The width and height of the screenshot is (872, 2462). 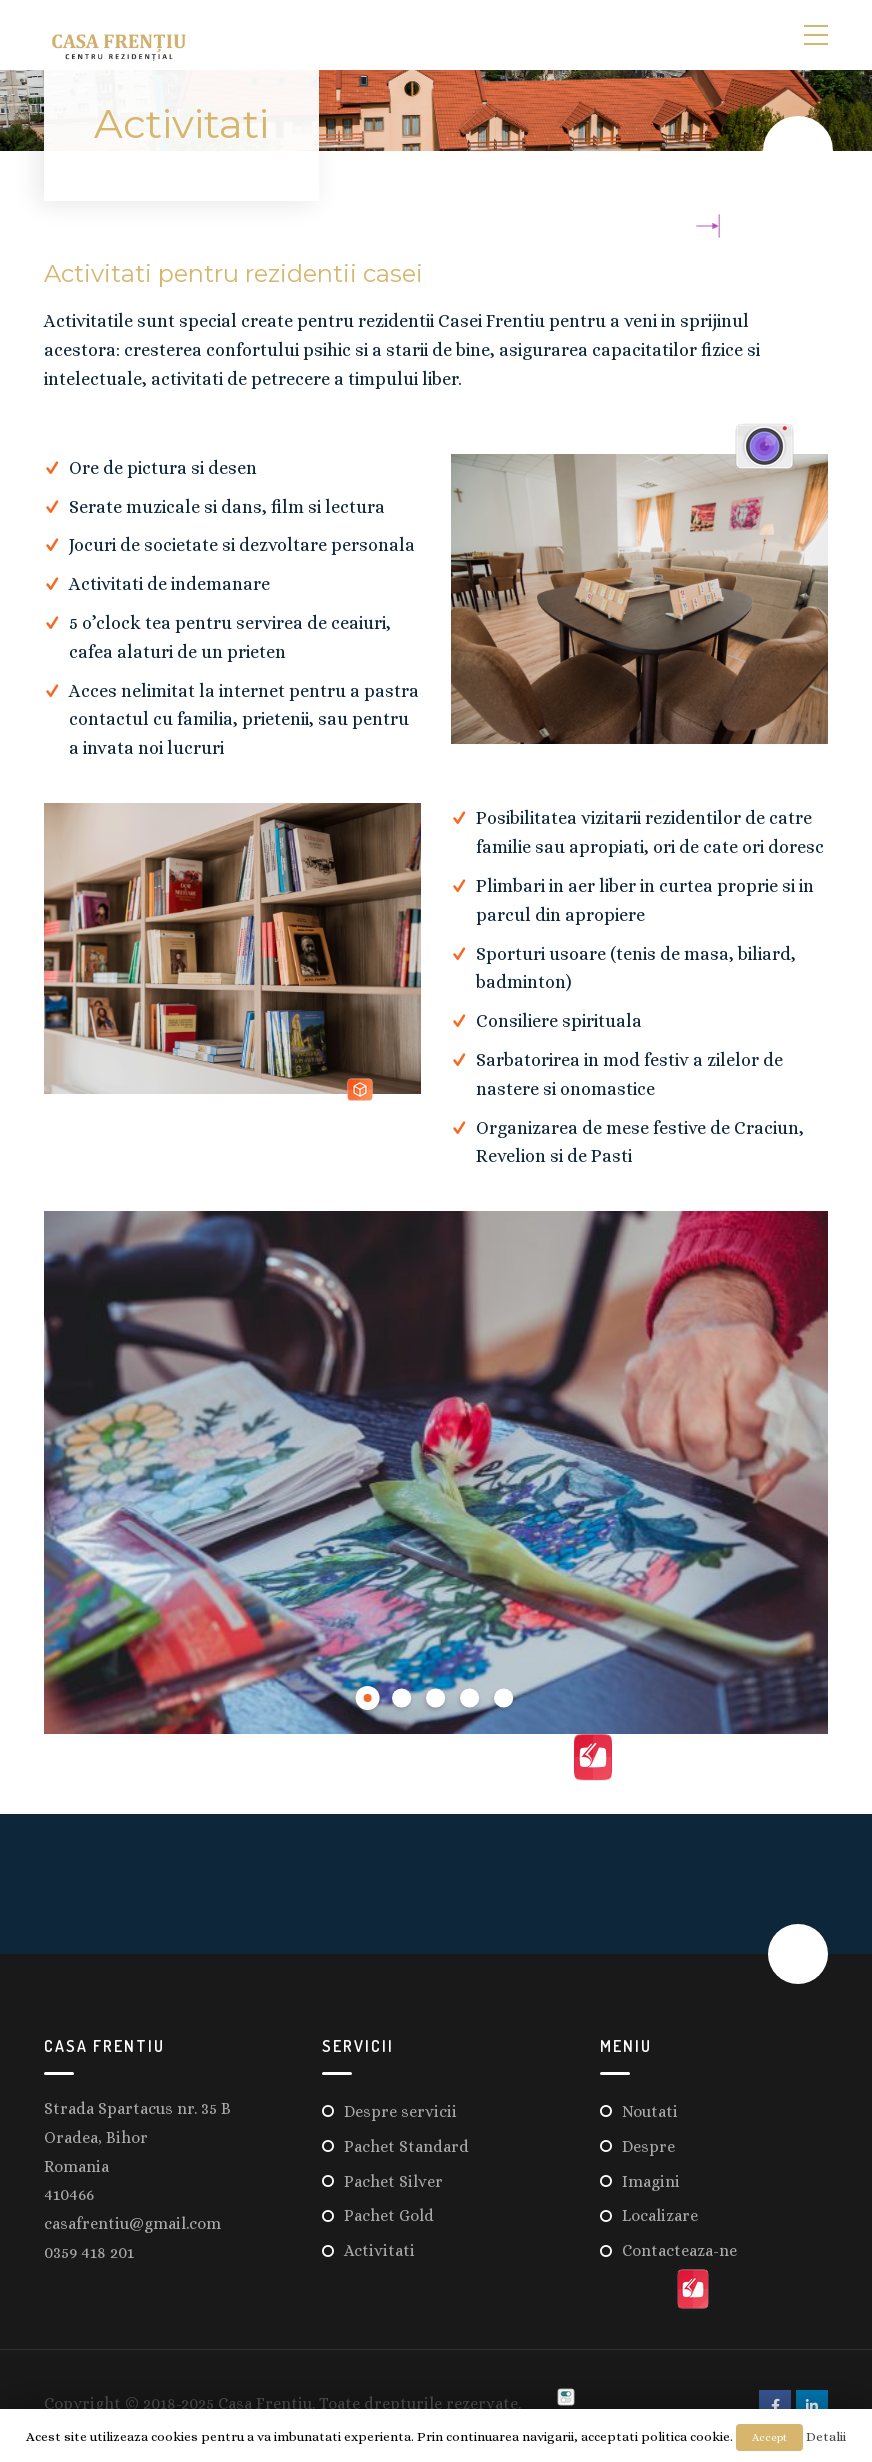 I want to click on open a Blender 3D project file, so click(x=360, y=1089).